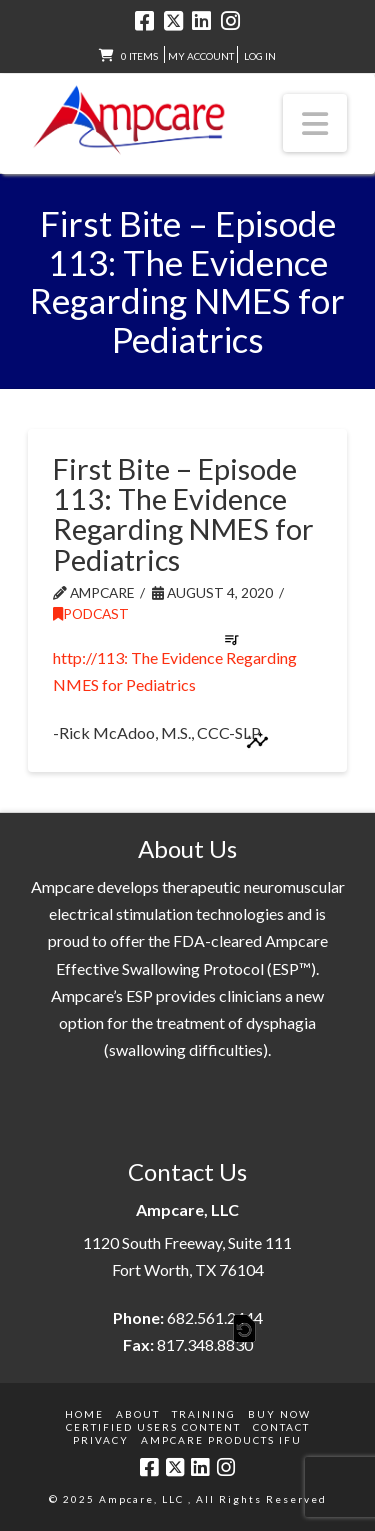  What do you see at coordinates (244, 1328) in the screenshot?
I see `restore a previous version of a document` at bounding box center [244, 1328].